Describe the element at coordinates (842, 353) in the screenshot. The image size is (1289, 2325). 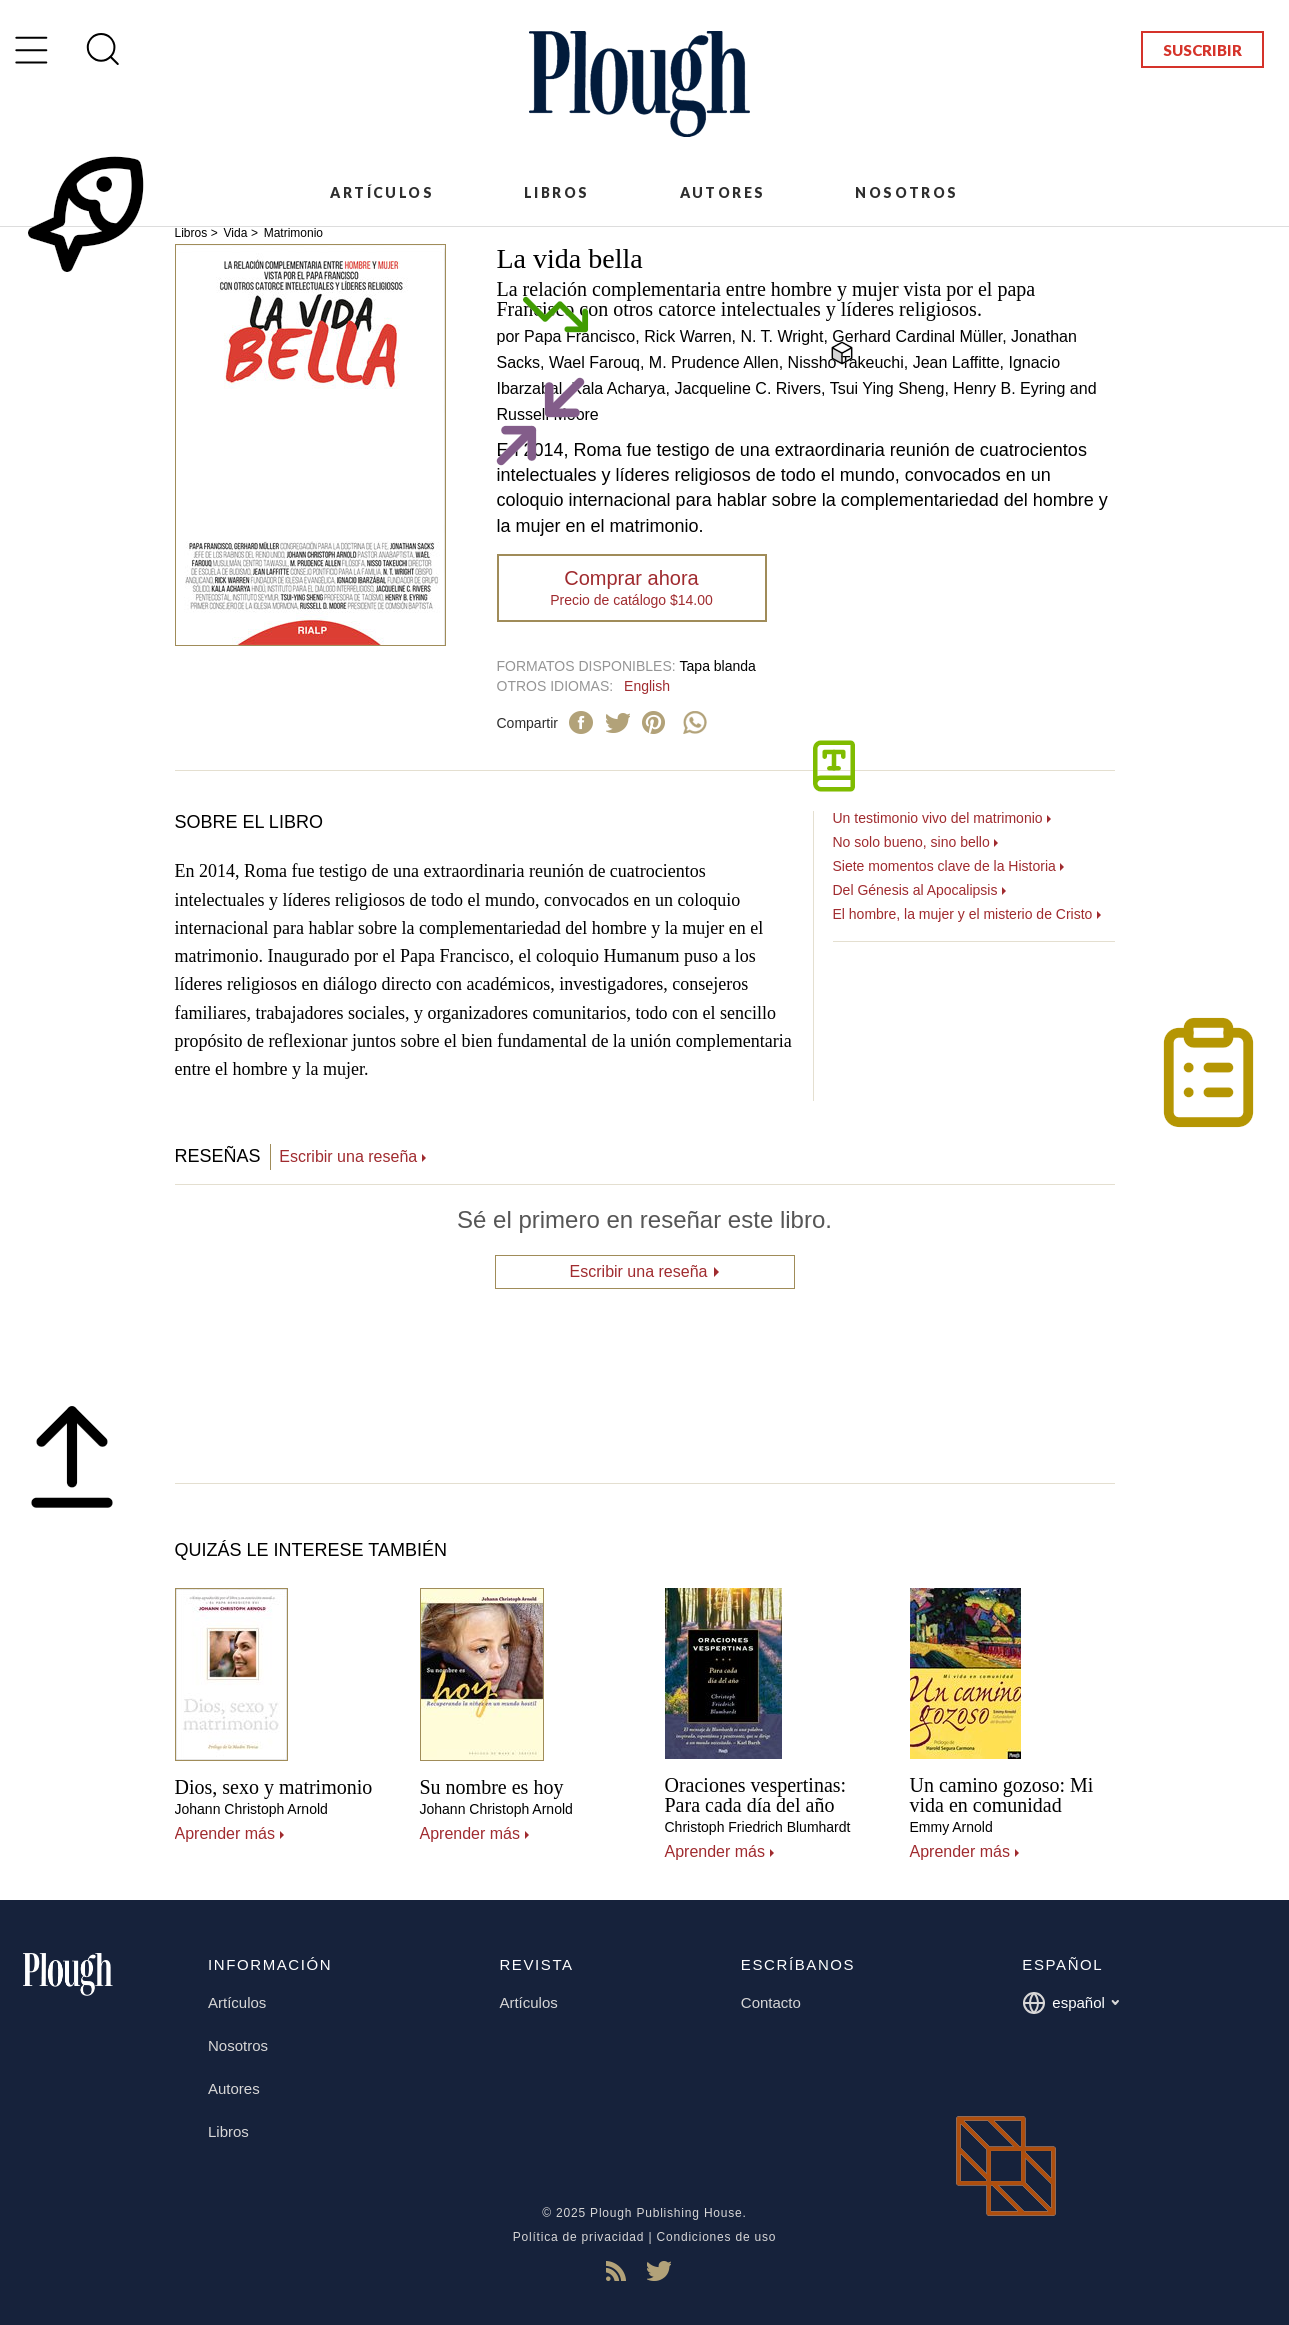
I see `view 3D model or object` at that location.